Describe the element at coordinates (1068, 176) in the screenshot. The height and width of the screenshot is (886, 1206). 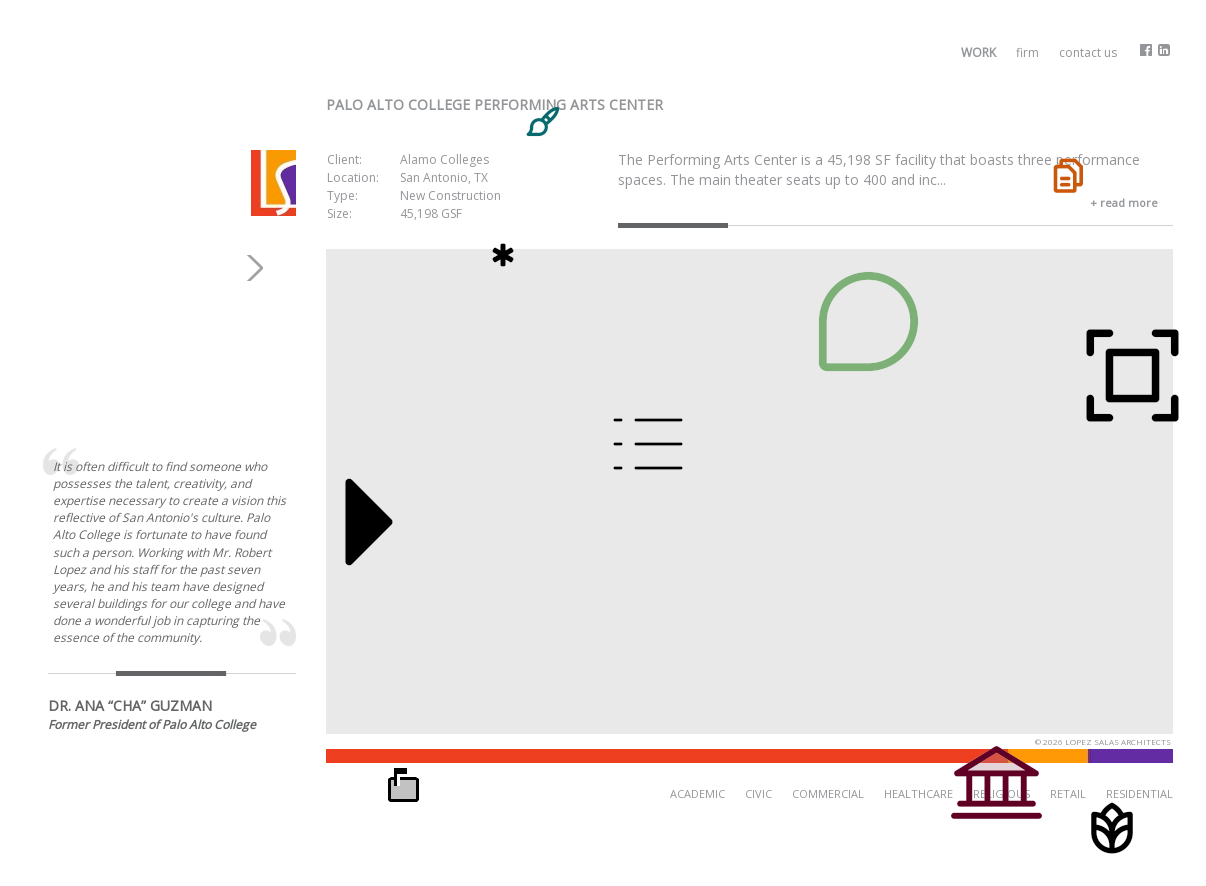
I see `view all files` at that location.